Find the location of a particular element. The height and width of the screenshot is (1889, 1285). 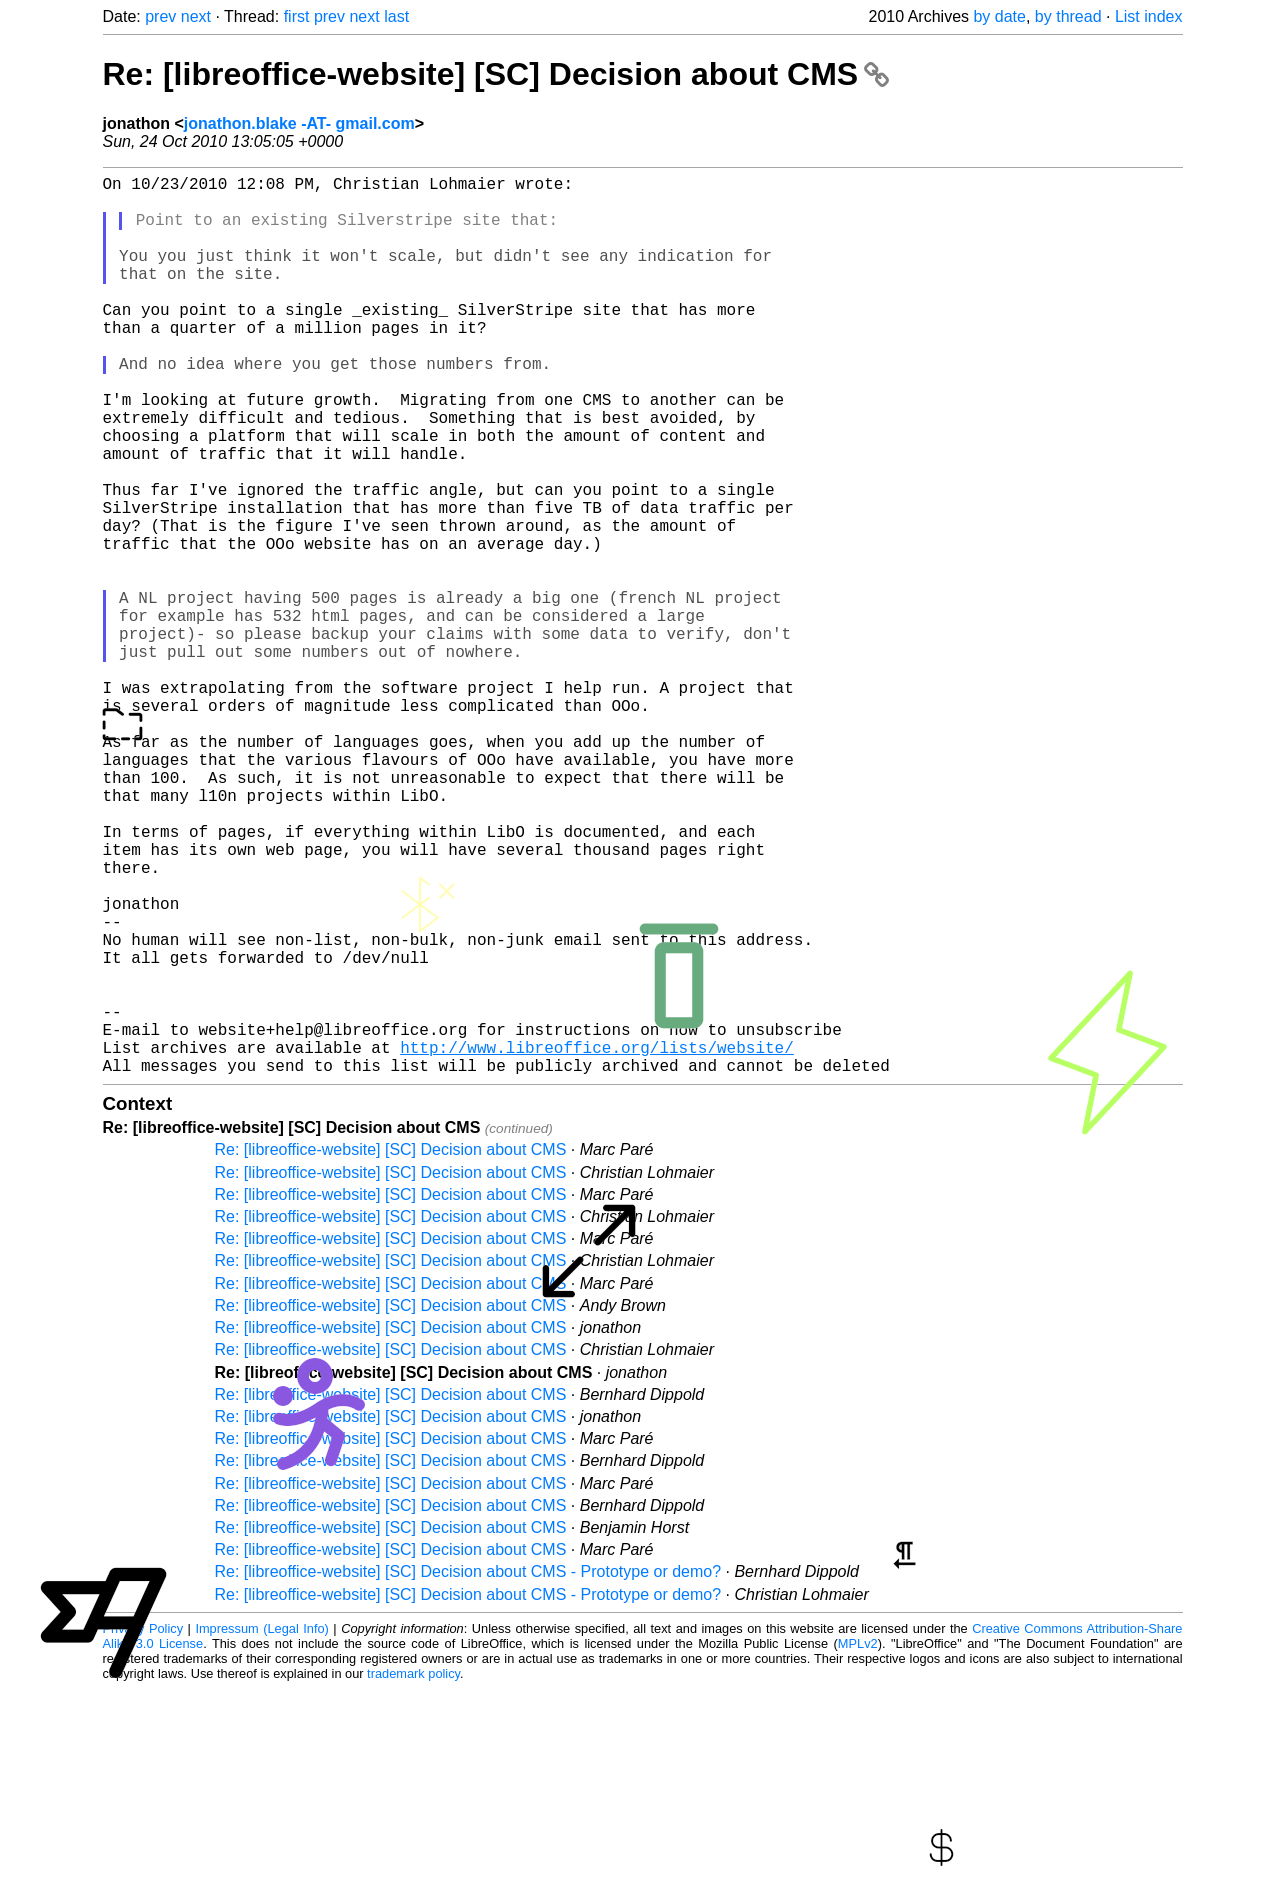

align selected element to the top is located at coordinates (679, 974).